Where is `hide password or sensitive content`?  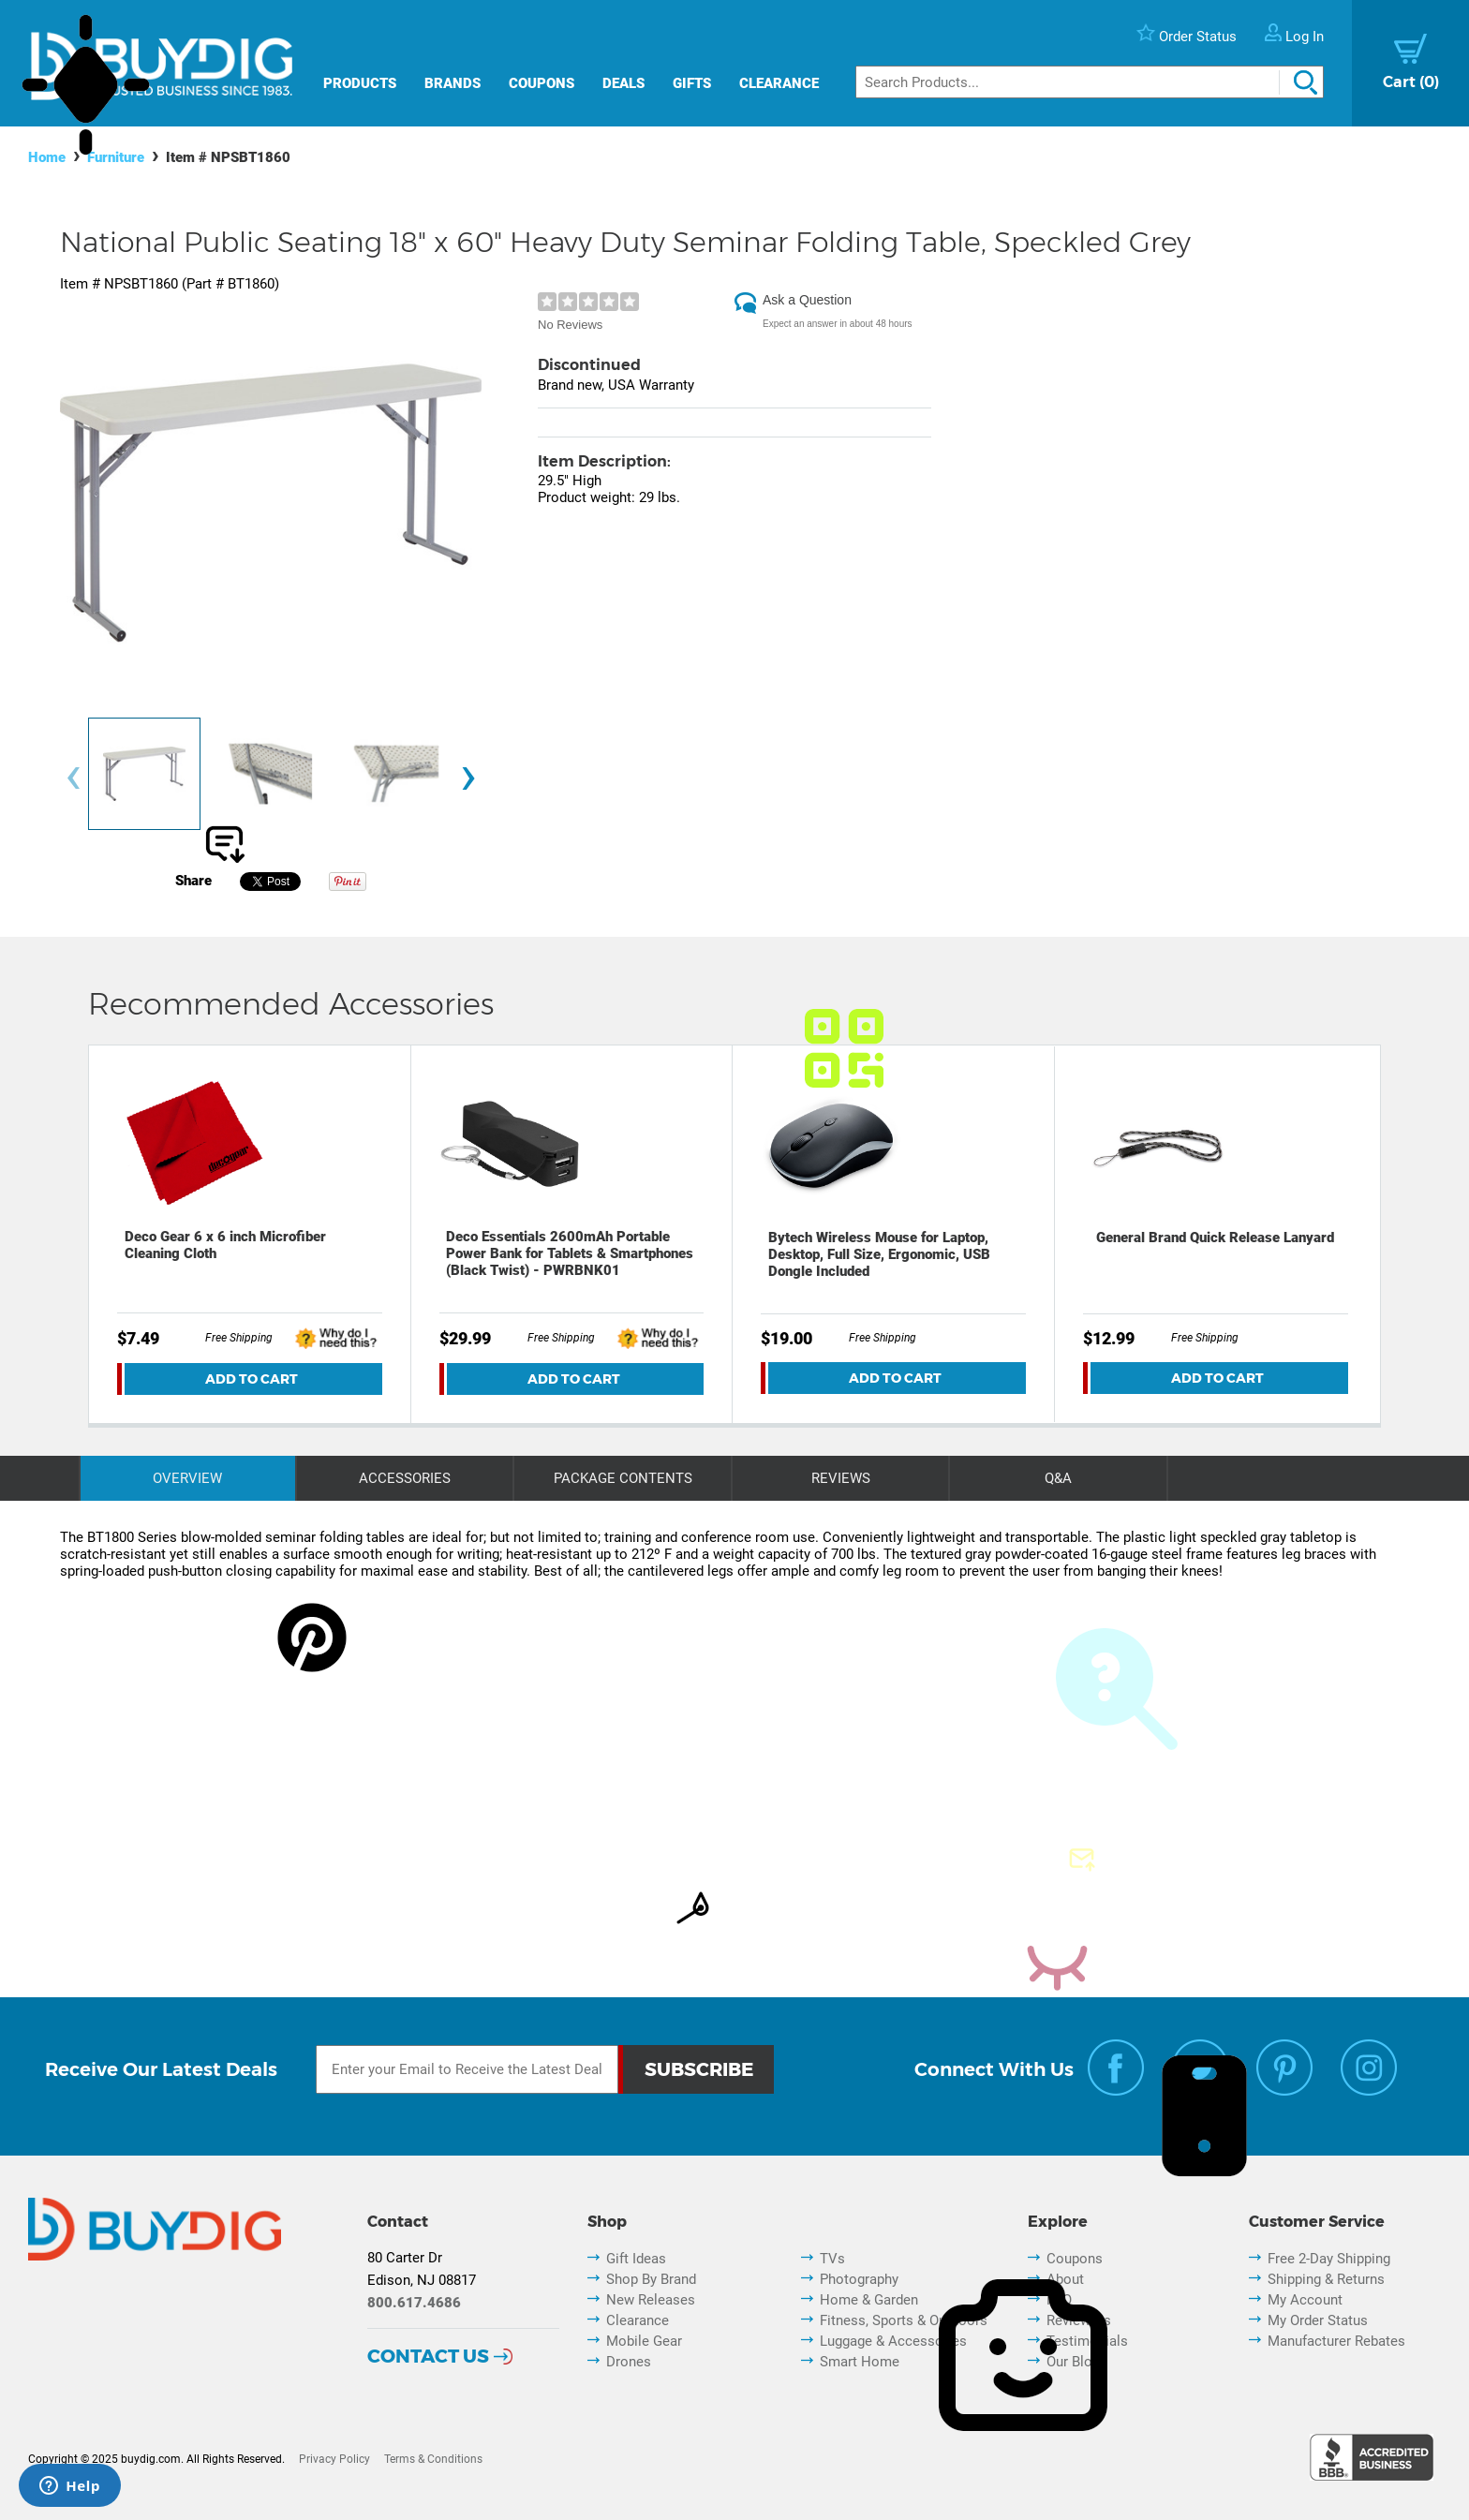
hide password or sensitive content is located at coordinates (1057, 1964).